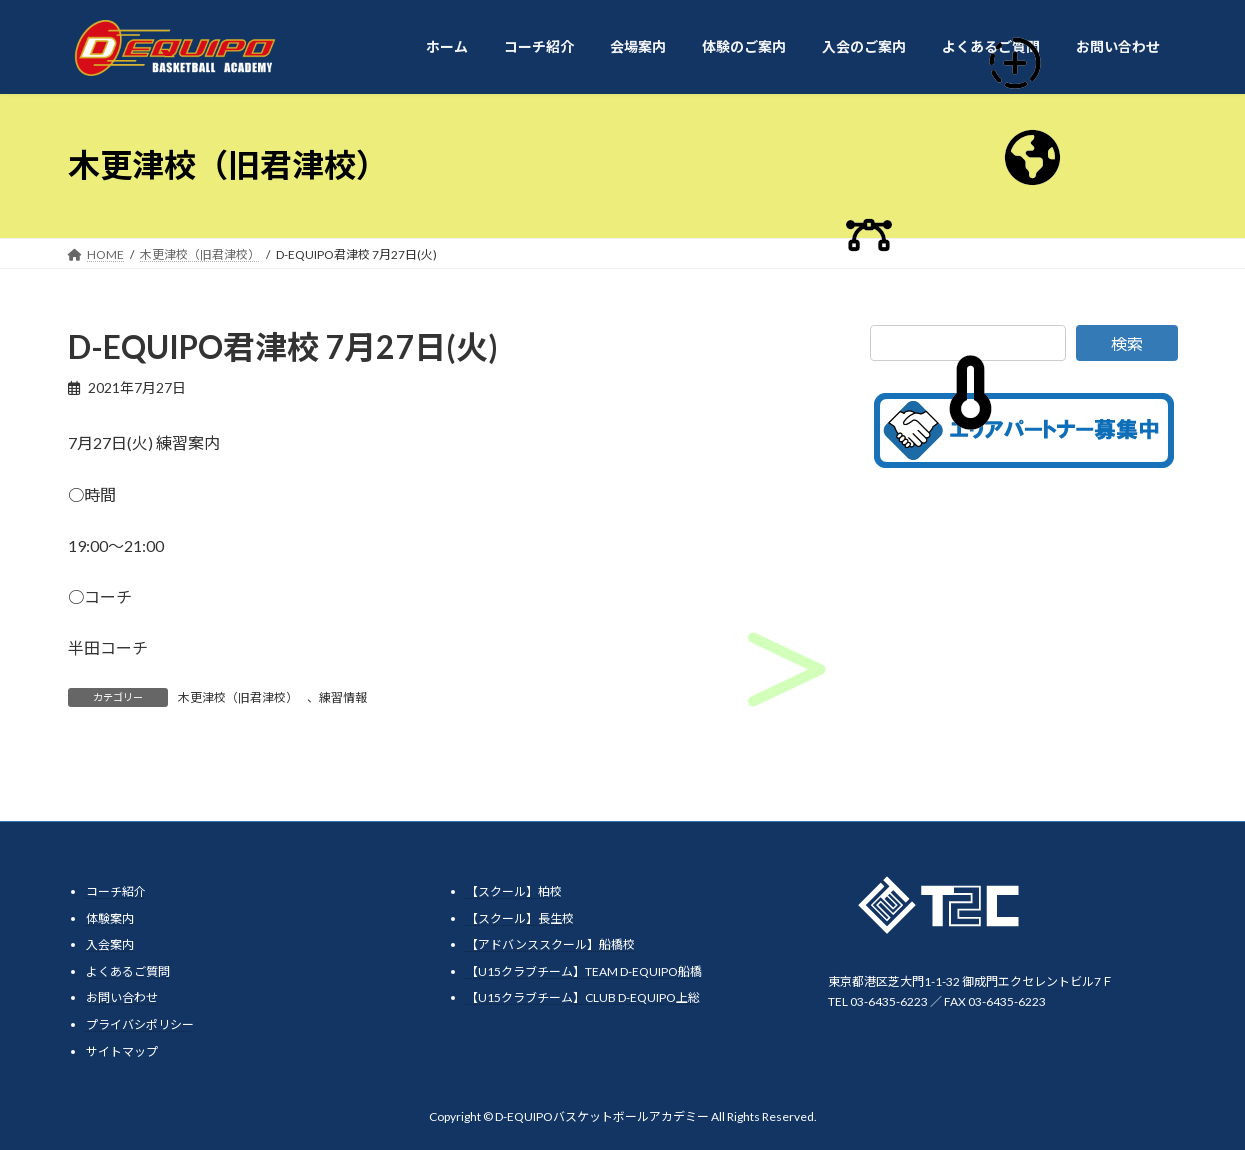 The image size is (1245, 1150). I want to click on switch to global or worldwide view, so click(1032, 157).